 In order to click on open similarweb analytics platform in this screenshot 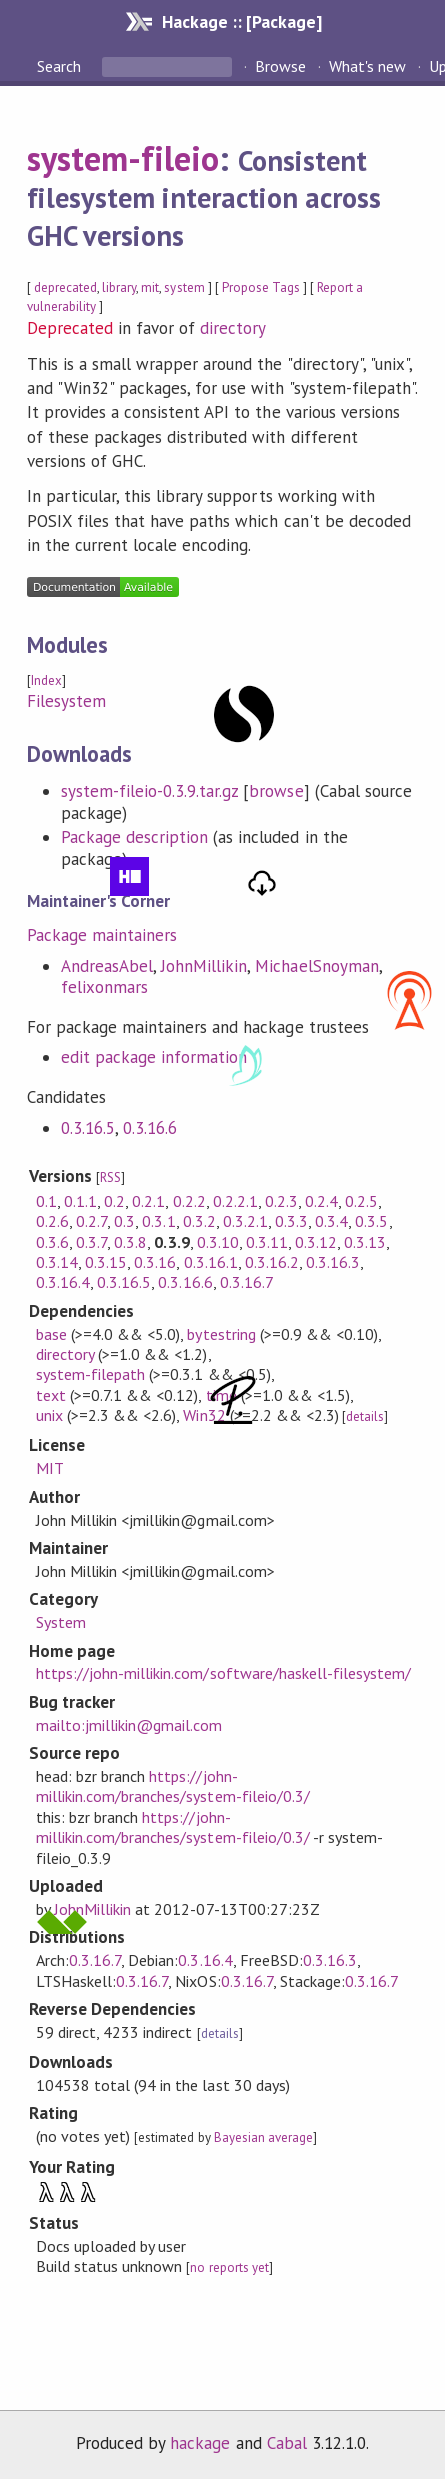, I will do `click(244, 714)`.